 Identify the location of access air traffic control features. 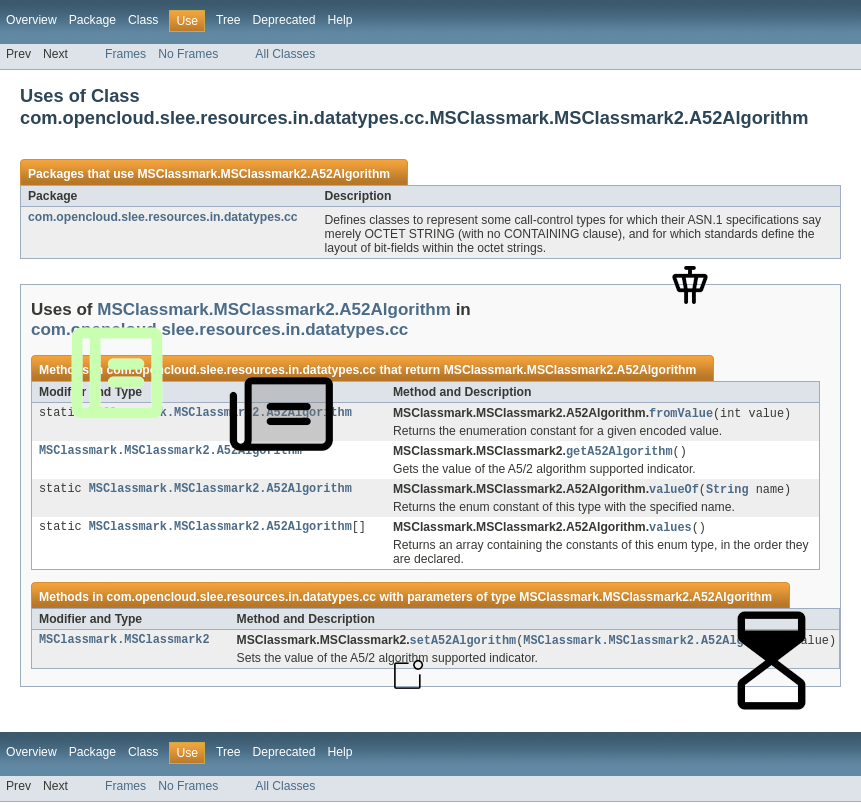
(690, 285).